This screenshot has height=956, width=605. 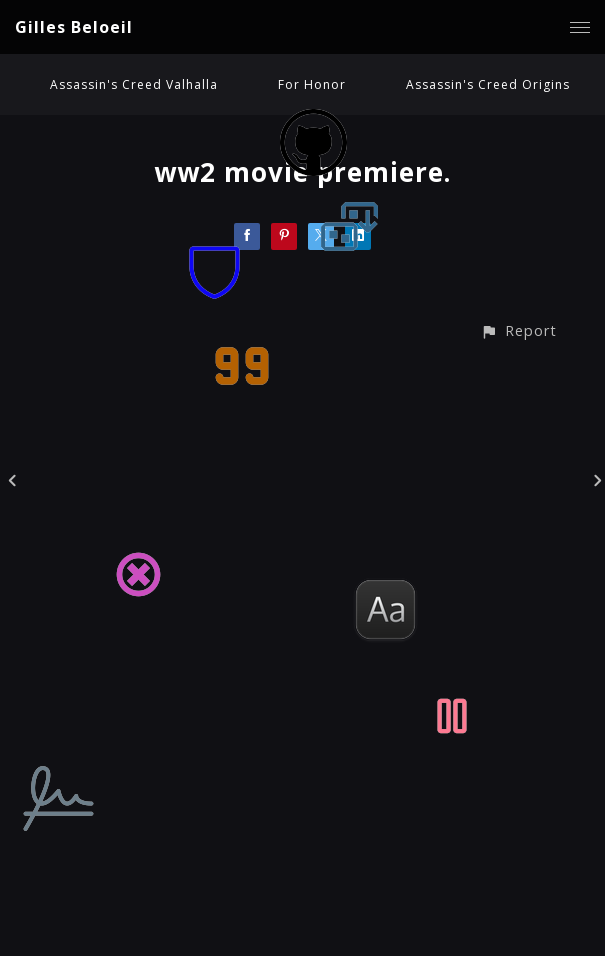 What do you see at coordinates (349, 226) in the screenshot?
I see `sort items by precedence or priority order` at bounding box center [349, 226].